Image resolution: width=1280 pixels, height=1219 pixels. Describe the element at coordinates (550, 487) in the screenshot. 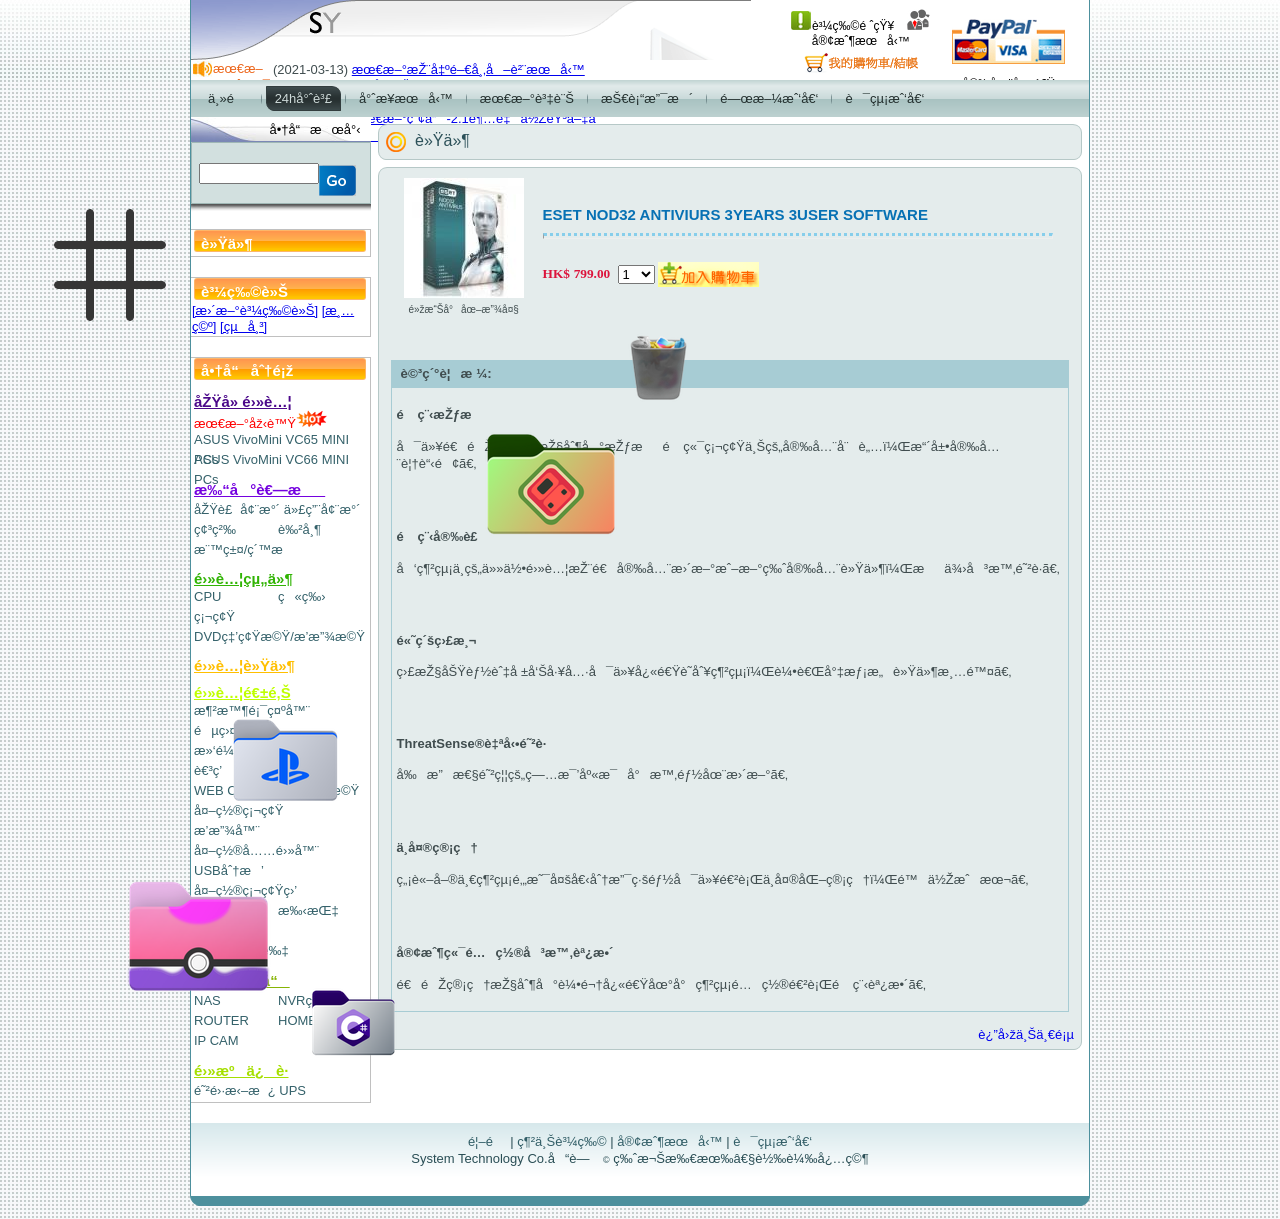

I see `open melonDS emulator files folder` at that location.